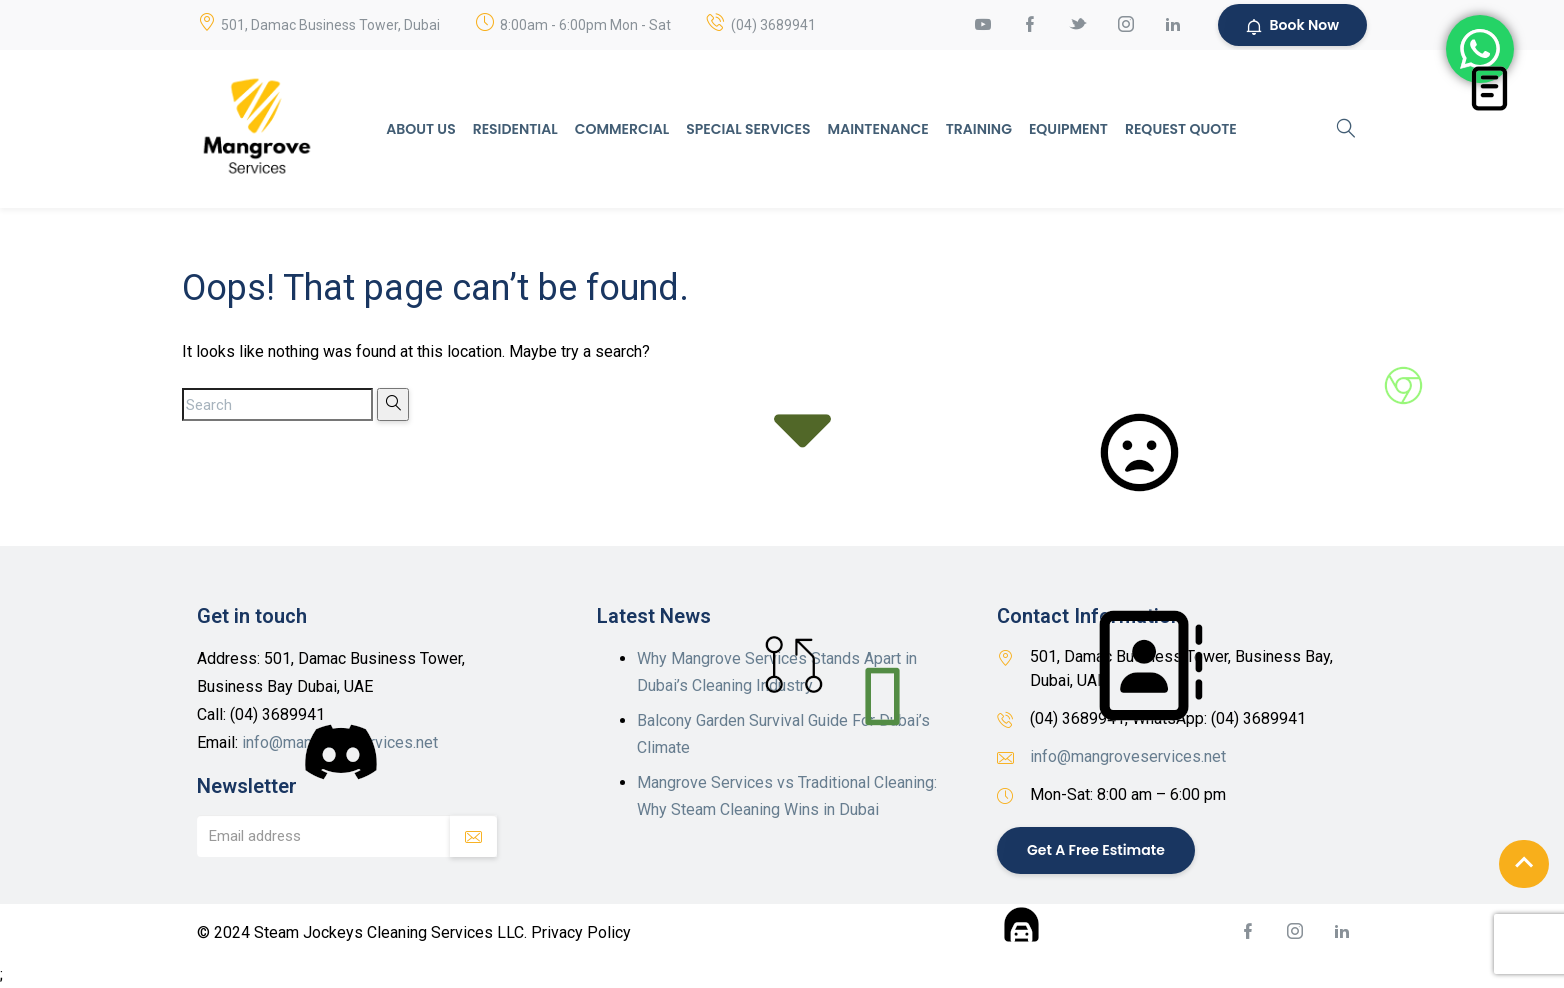  What do you see at coordinates (1489, 88) in the screenshot?
I see `view your notes` at bounding box center [1489, 88].